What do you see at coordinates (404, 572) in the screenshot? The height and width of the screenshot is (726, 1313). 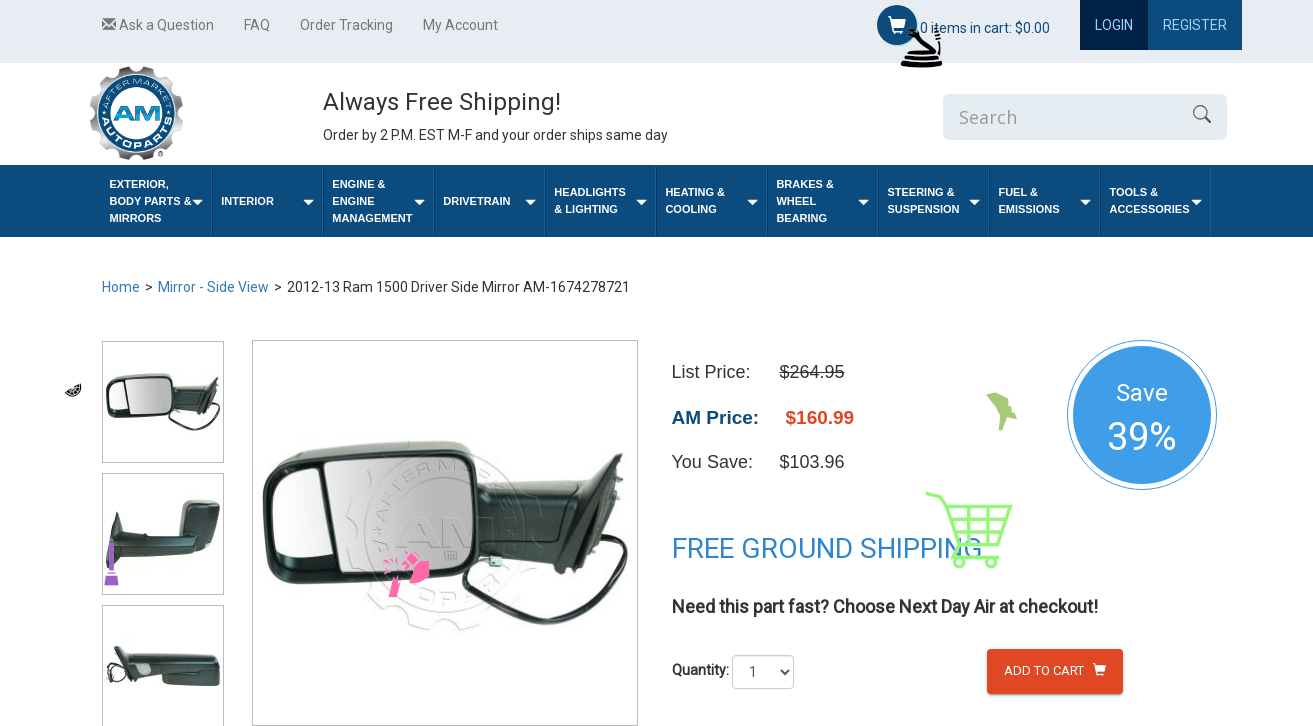 I see `indicates a broken or damaged weapon` at bounding box center [404, 572].